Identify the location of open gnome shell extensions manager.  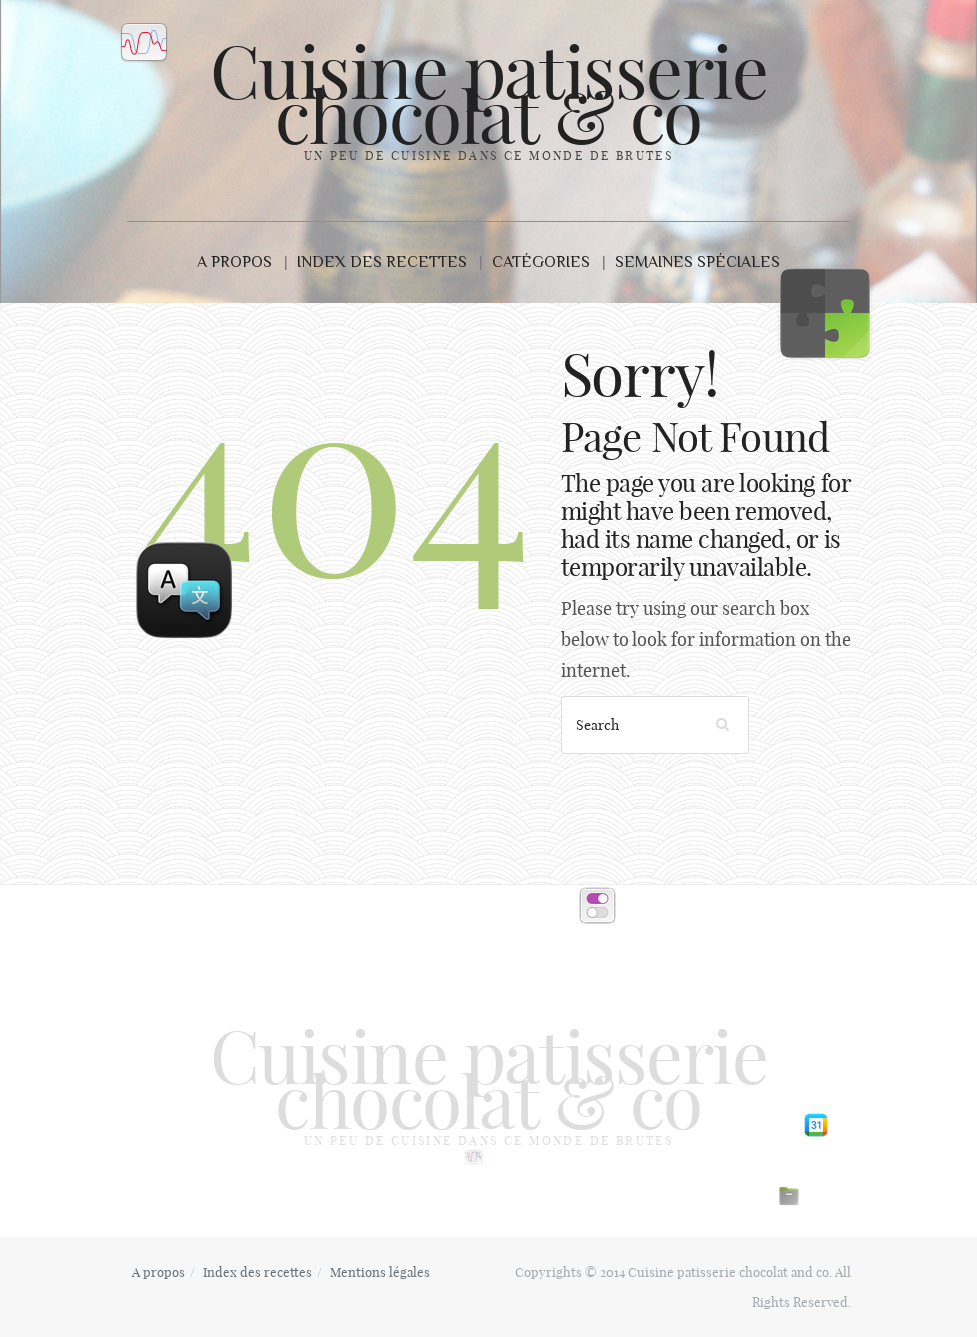
(825, 313).